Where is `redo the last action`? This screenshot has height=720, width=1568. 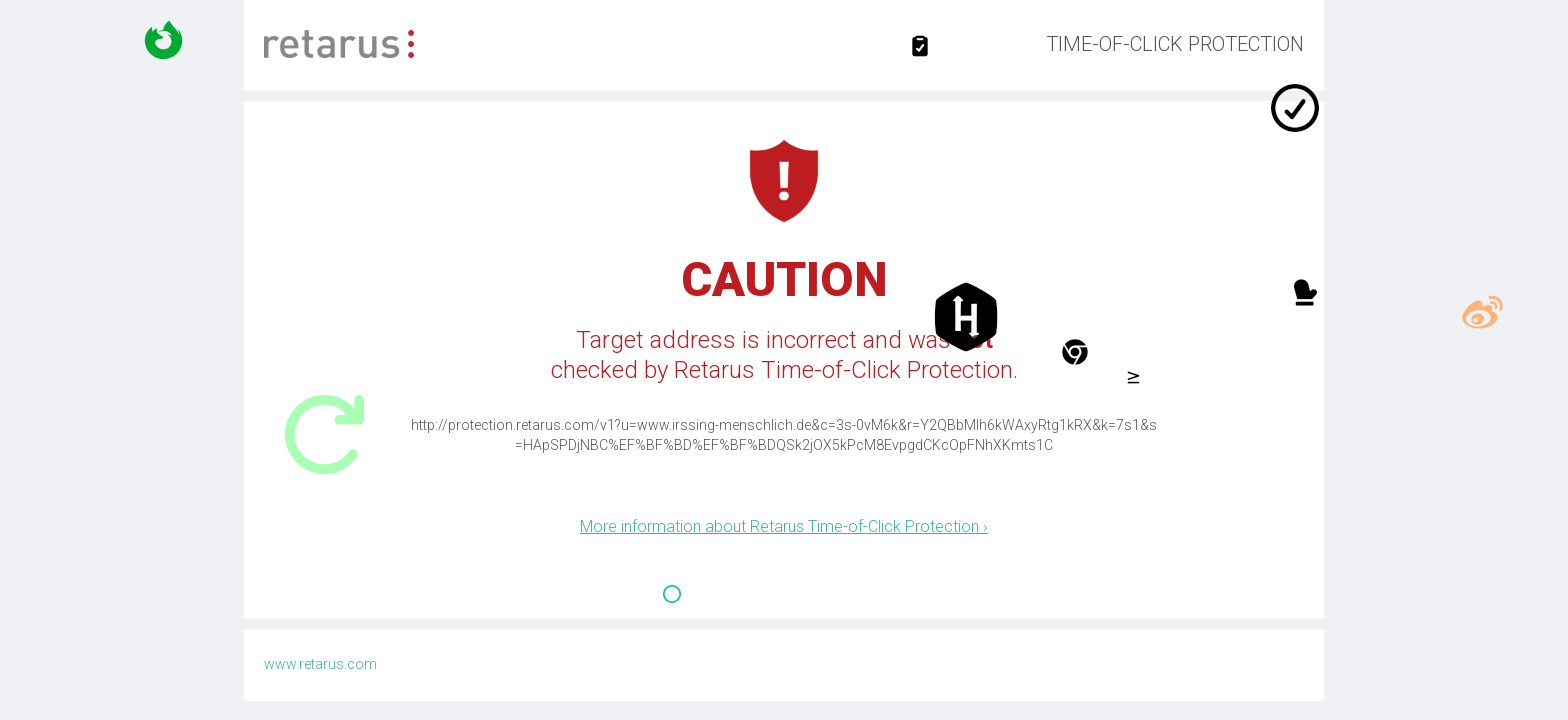 redo the last action is located at coordinates (324, 434).